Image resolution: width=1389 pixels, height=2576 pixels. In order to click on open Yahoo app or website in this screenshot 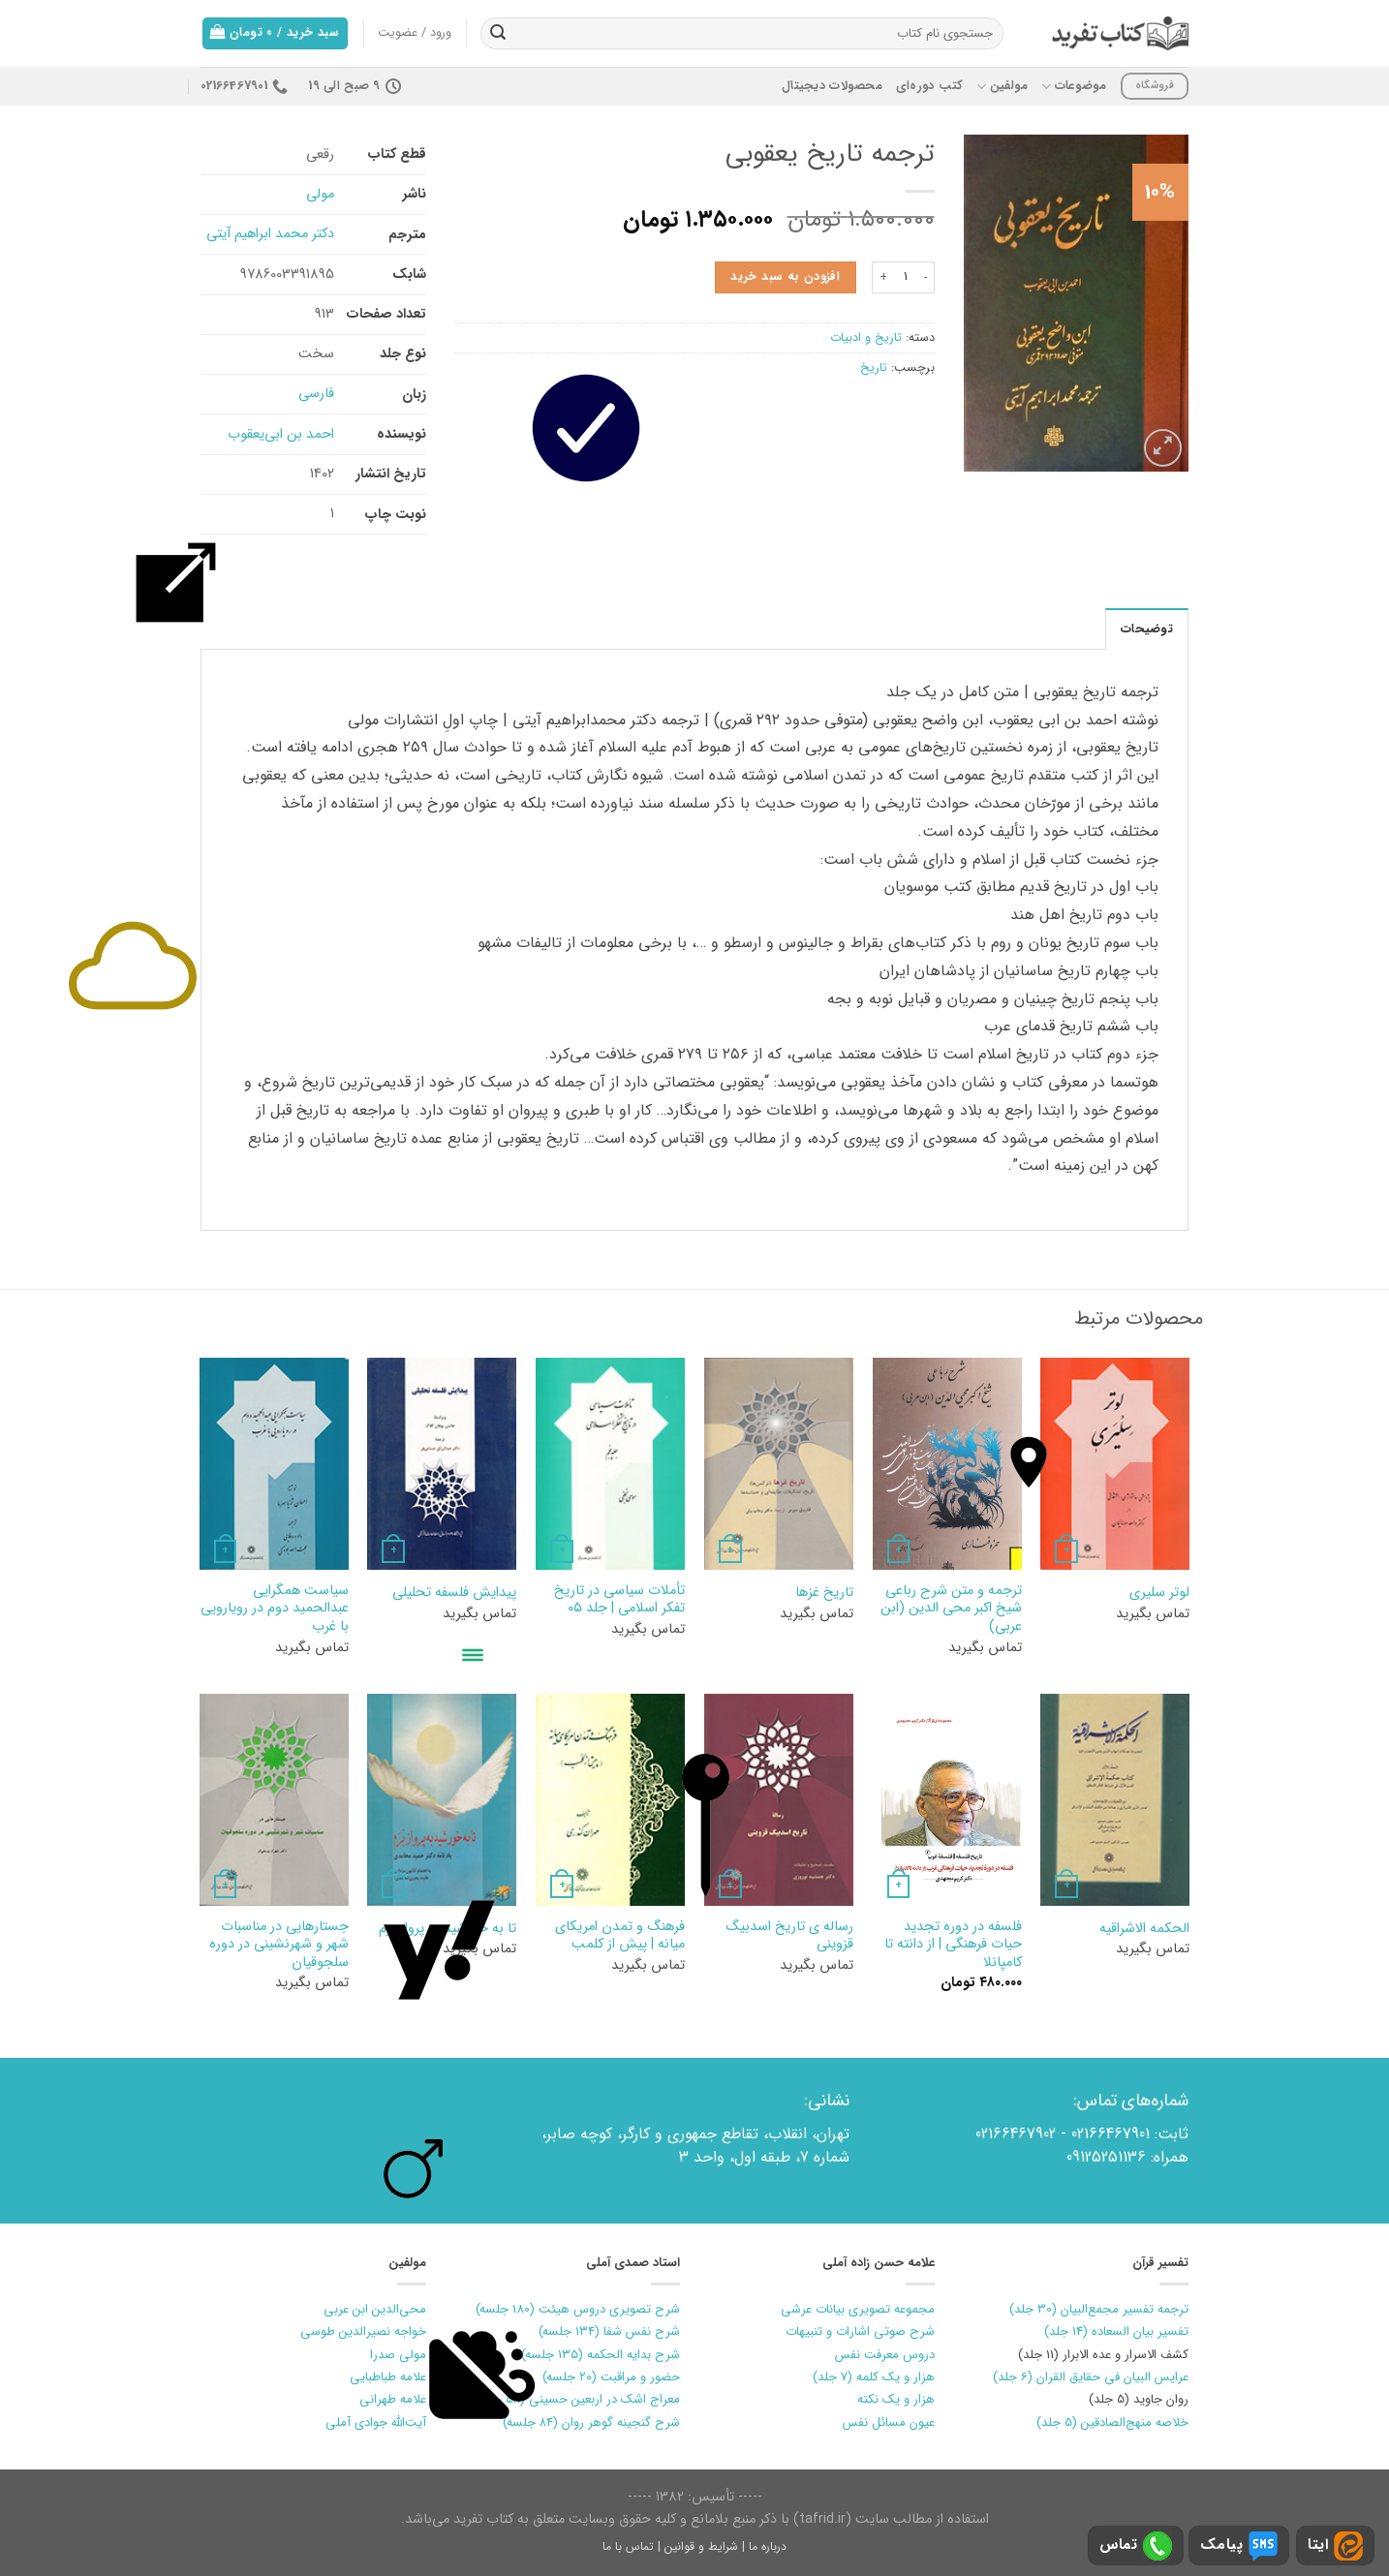, I will do `click(439, 1949)`.